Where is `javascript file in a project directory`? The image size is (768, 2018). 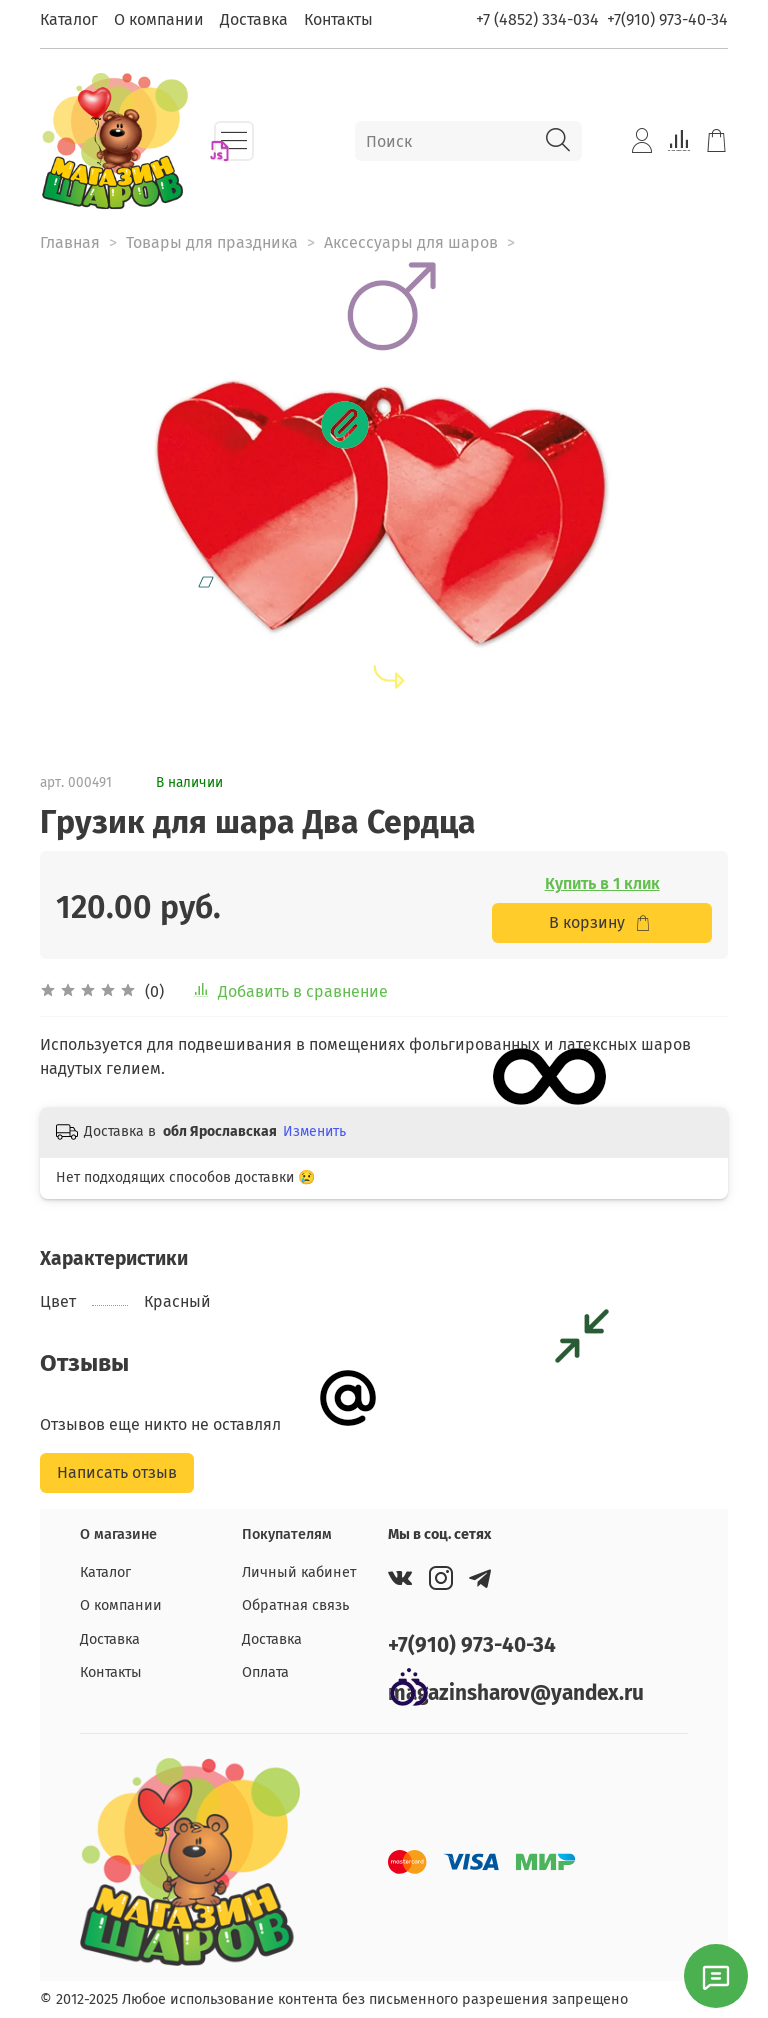
javascript file in a project directory is located at coordinates (220, 151).